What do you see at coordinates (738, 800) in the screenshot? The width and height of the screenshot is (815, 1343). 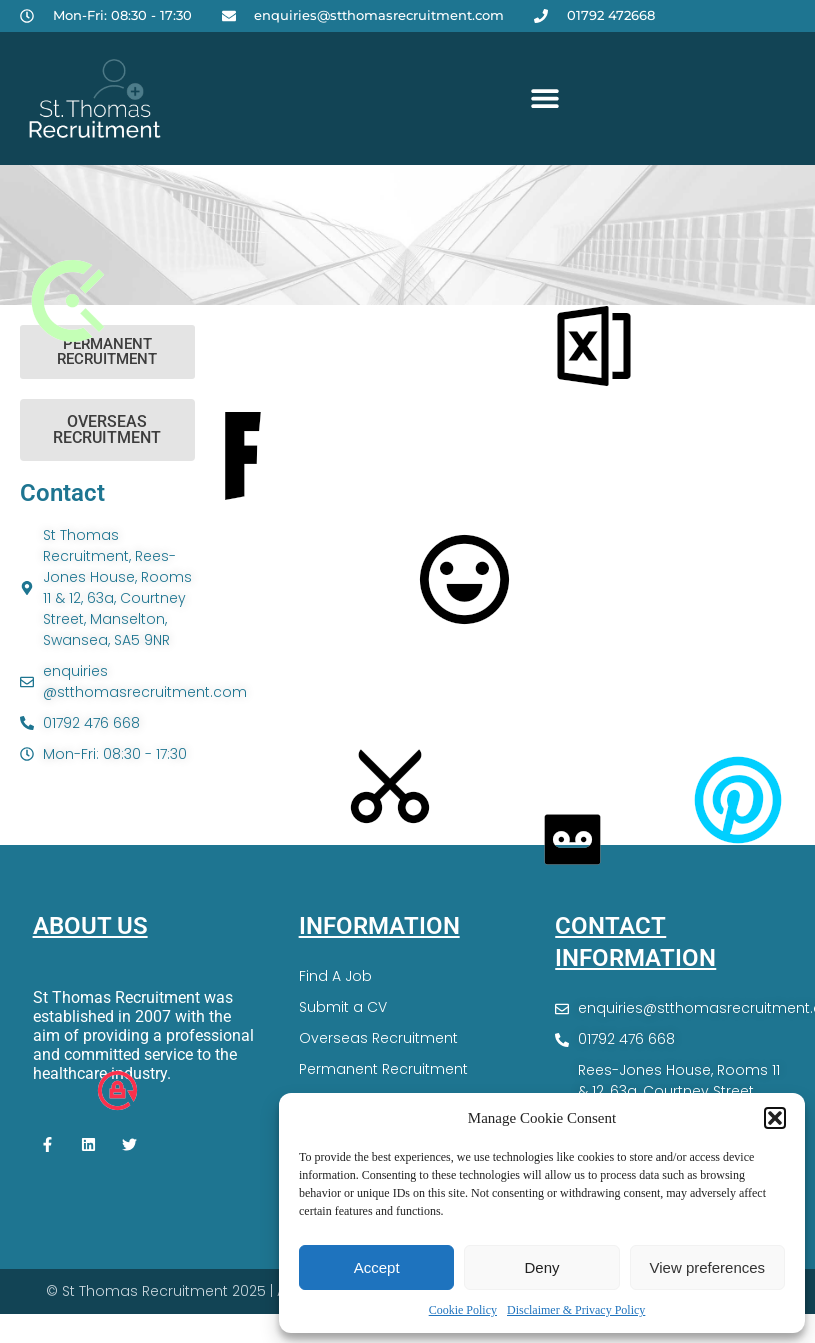 I see `open Pinterest app` at bounding box center [738, 800].